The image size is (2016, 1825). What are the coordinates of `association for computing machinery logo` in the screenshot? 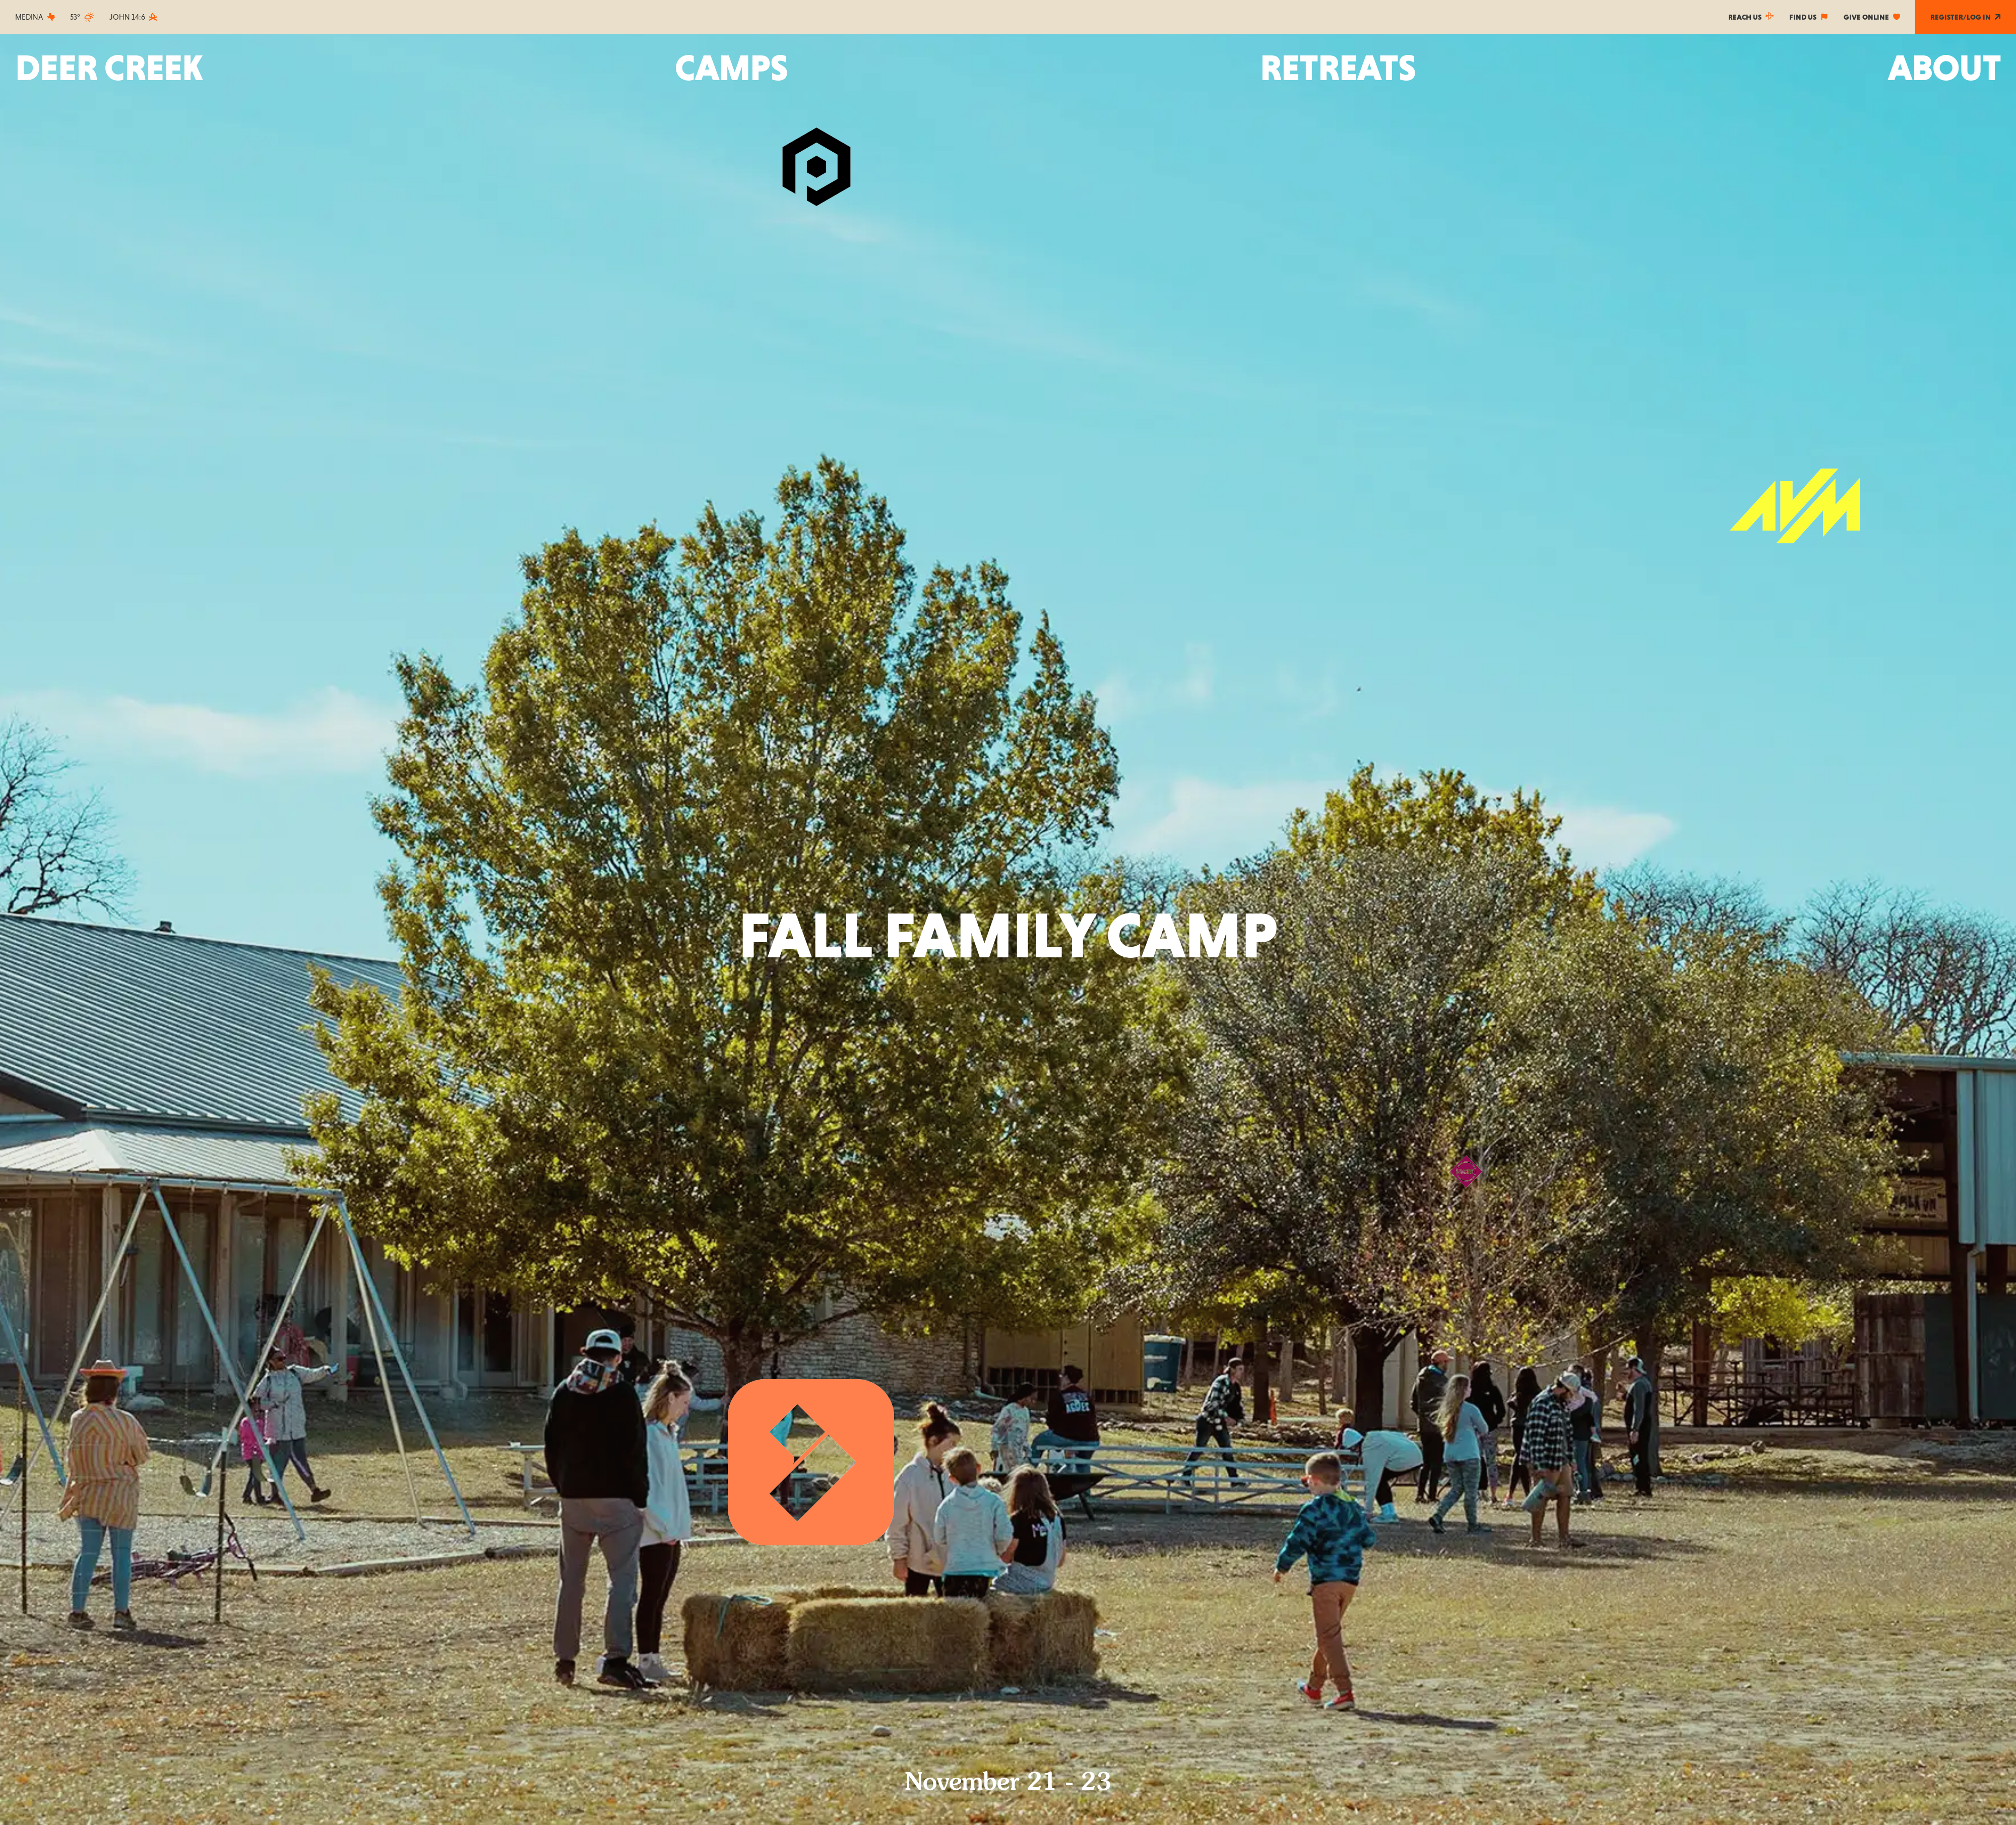 It's located at (1466, 1171).